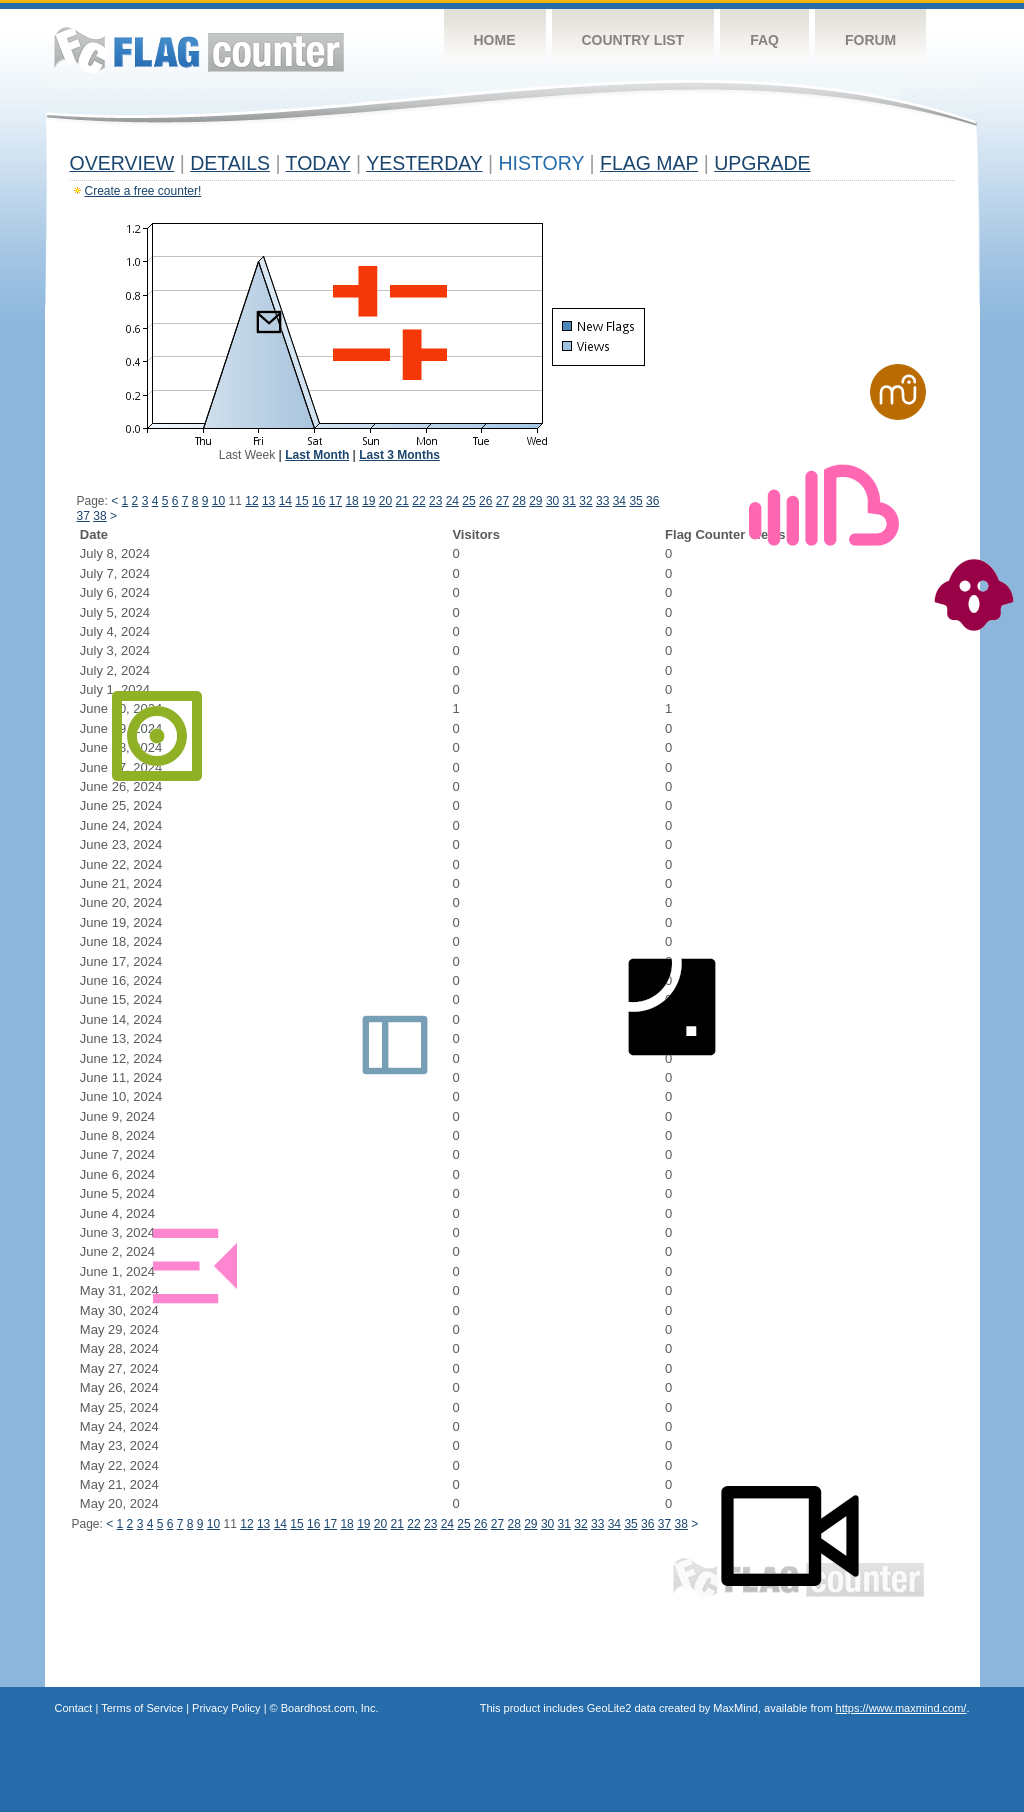 This screenshot has width=1024, height=1812. I want to click on open MuseScore music notation app, so click(898, 392).